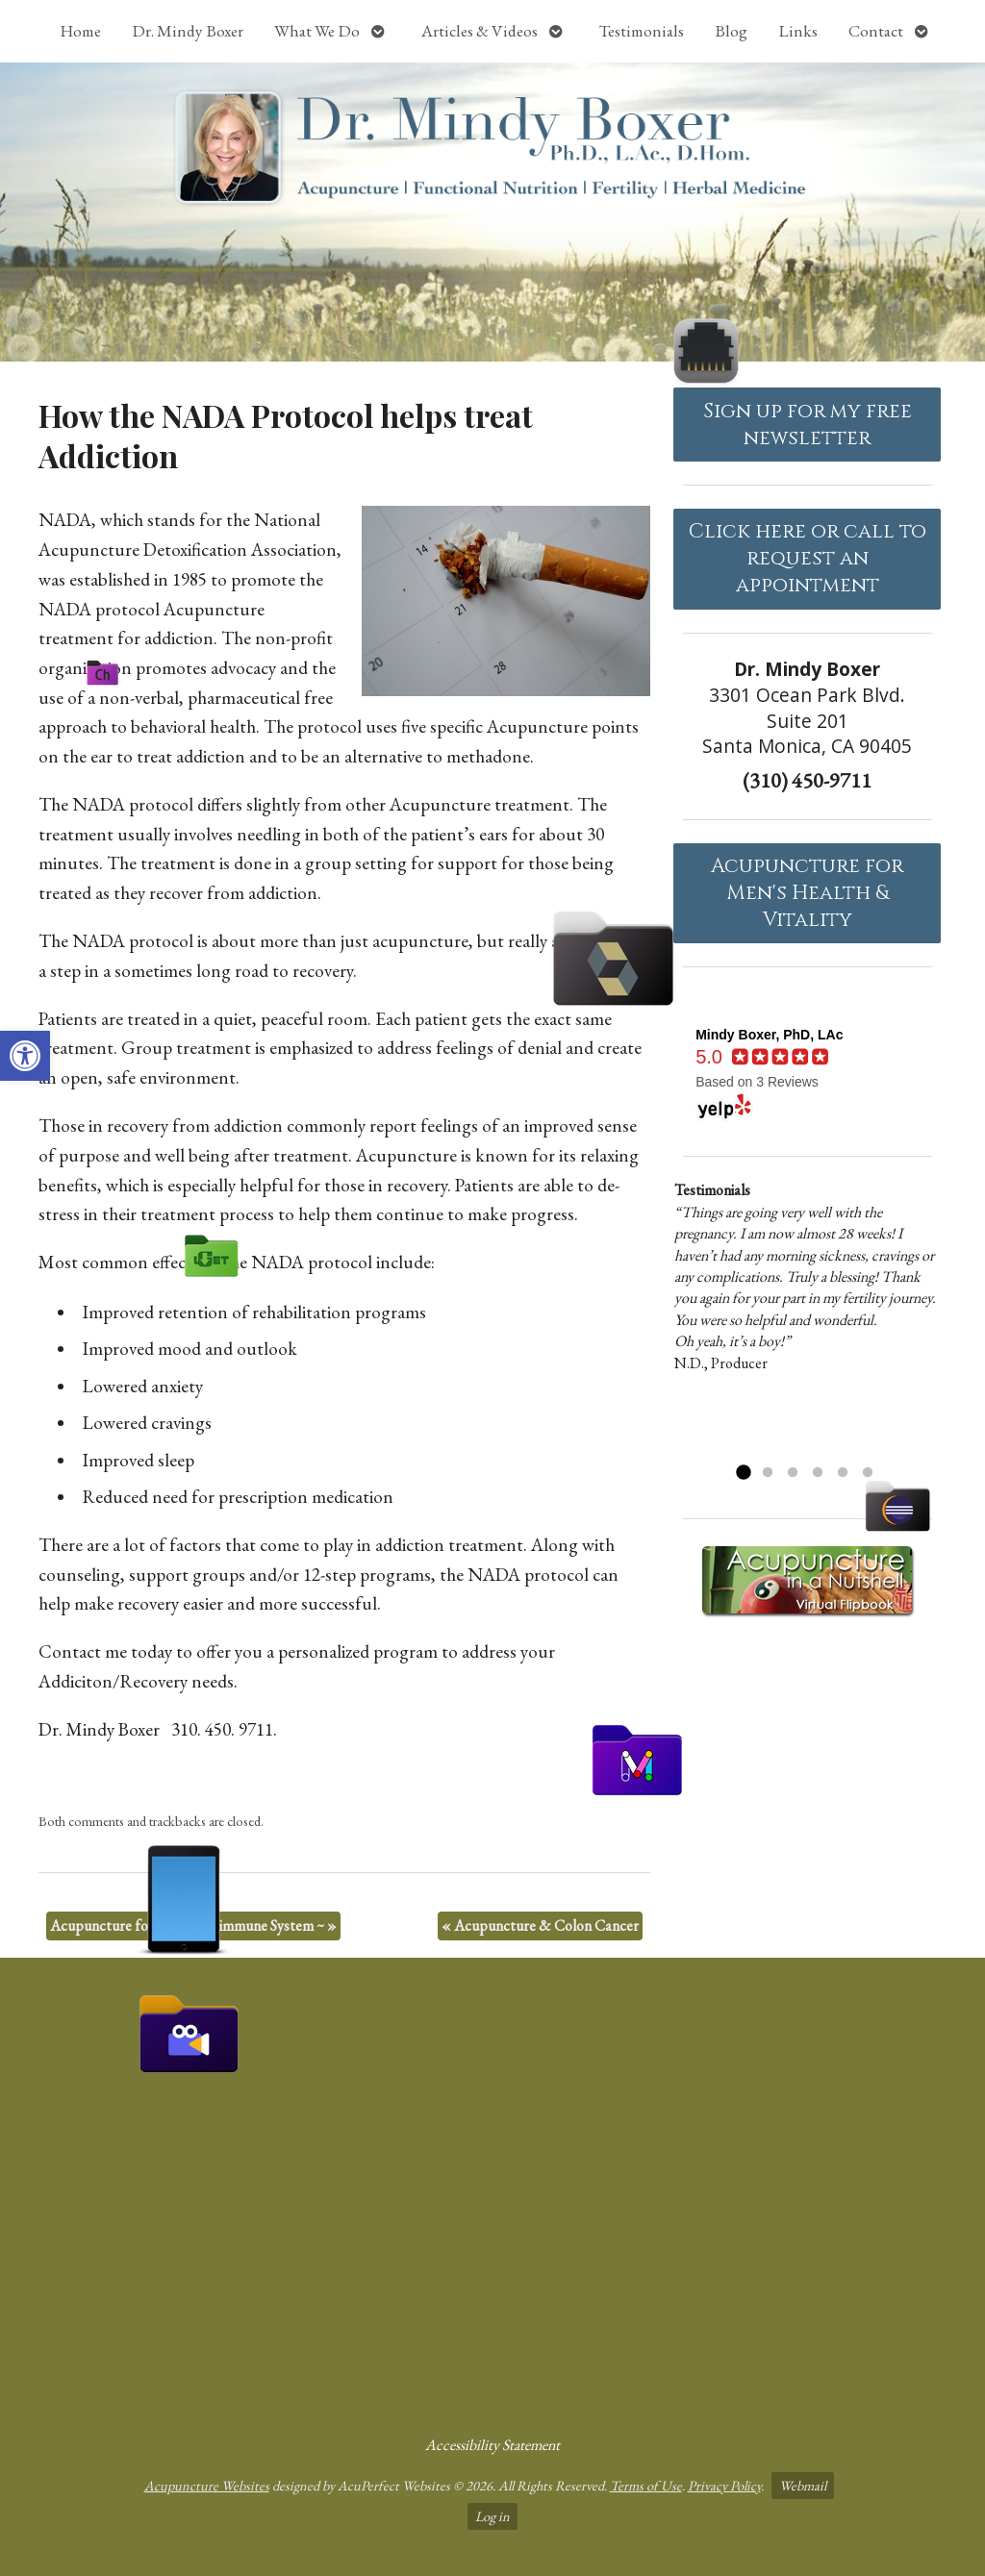  What do you see at coordinates (102, 673) in the screenshot?
I see `open adobe character animator project folder` at bounding box center [102, 673].